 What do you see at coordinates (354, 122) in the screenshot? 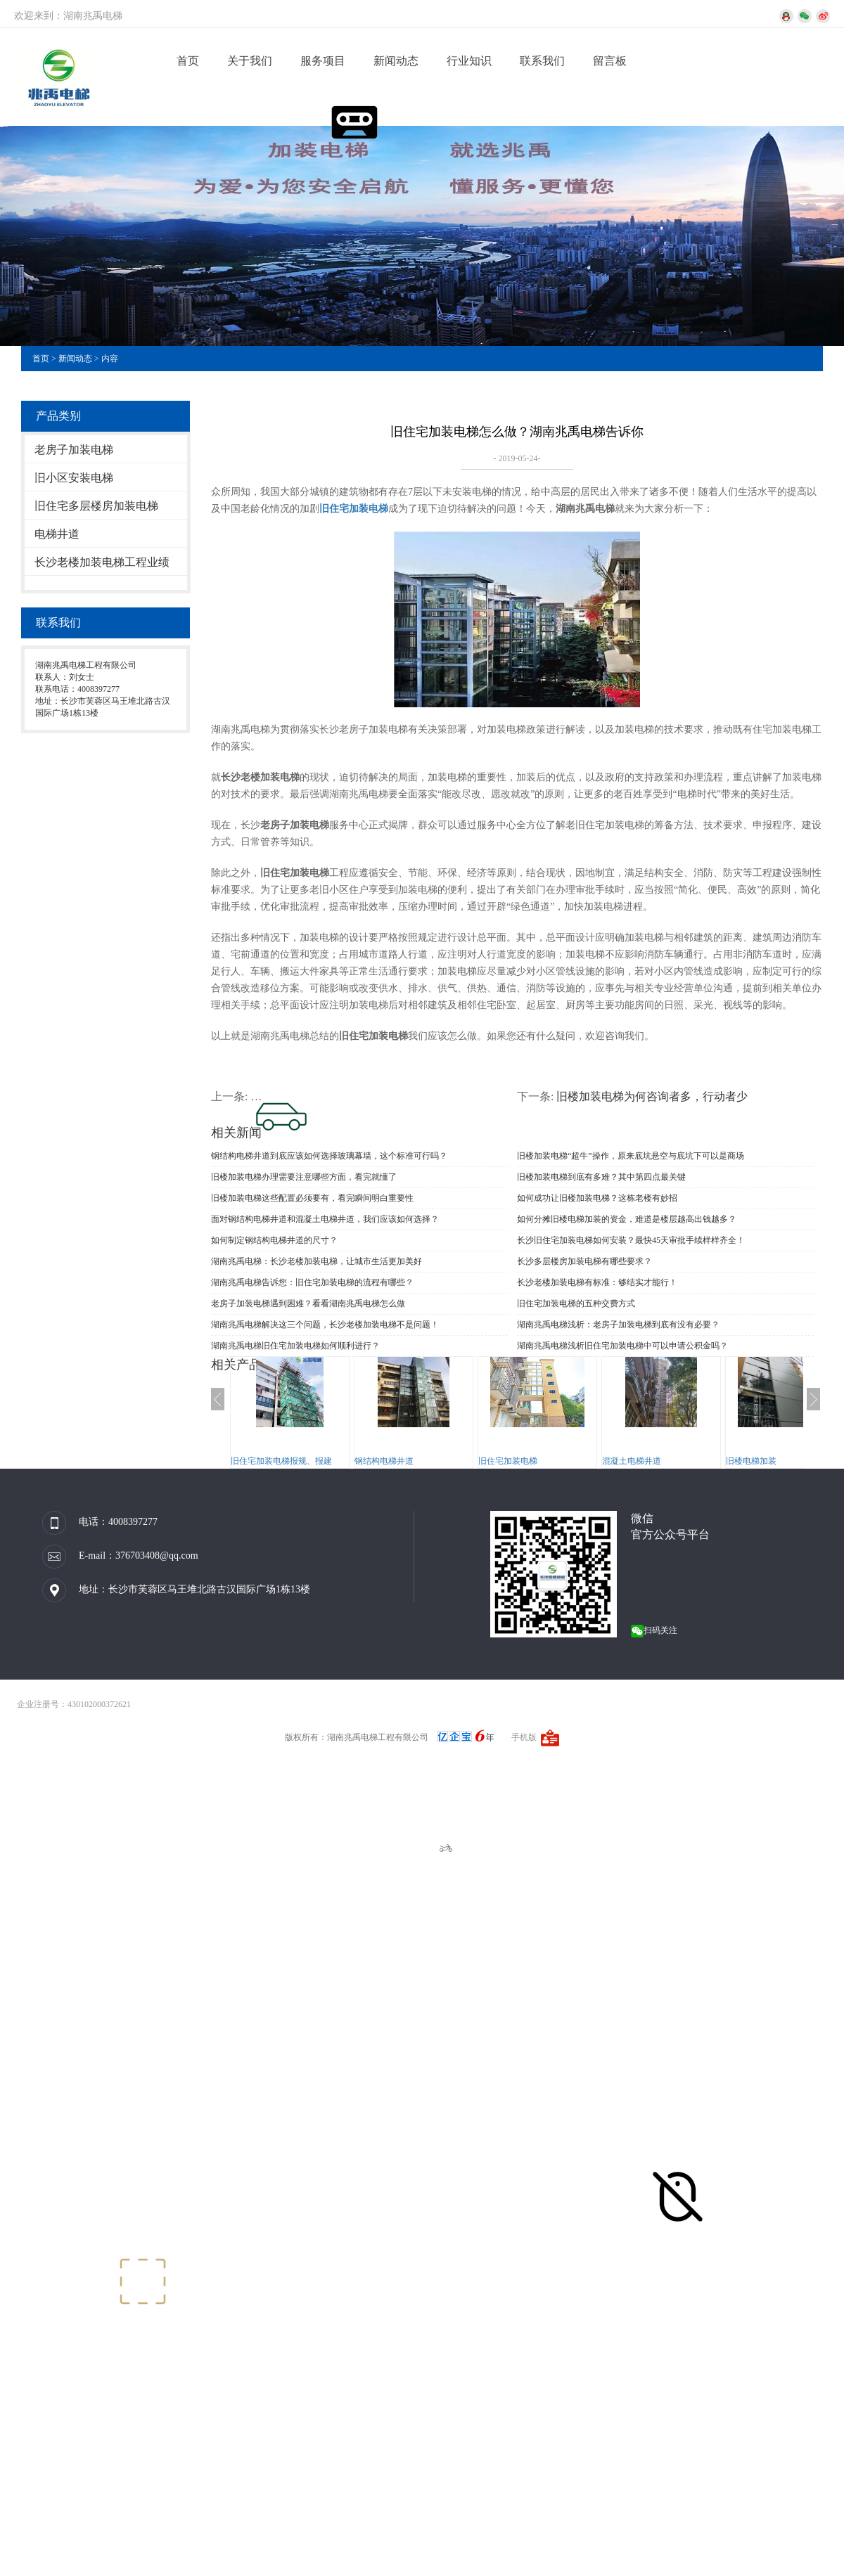
I see `access audio recordings or voice memos` at bounding box center [354, 122].